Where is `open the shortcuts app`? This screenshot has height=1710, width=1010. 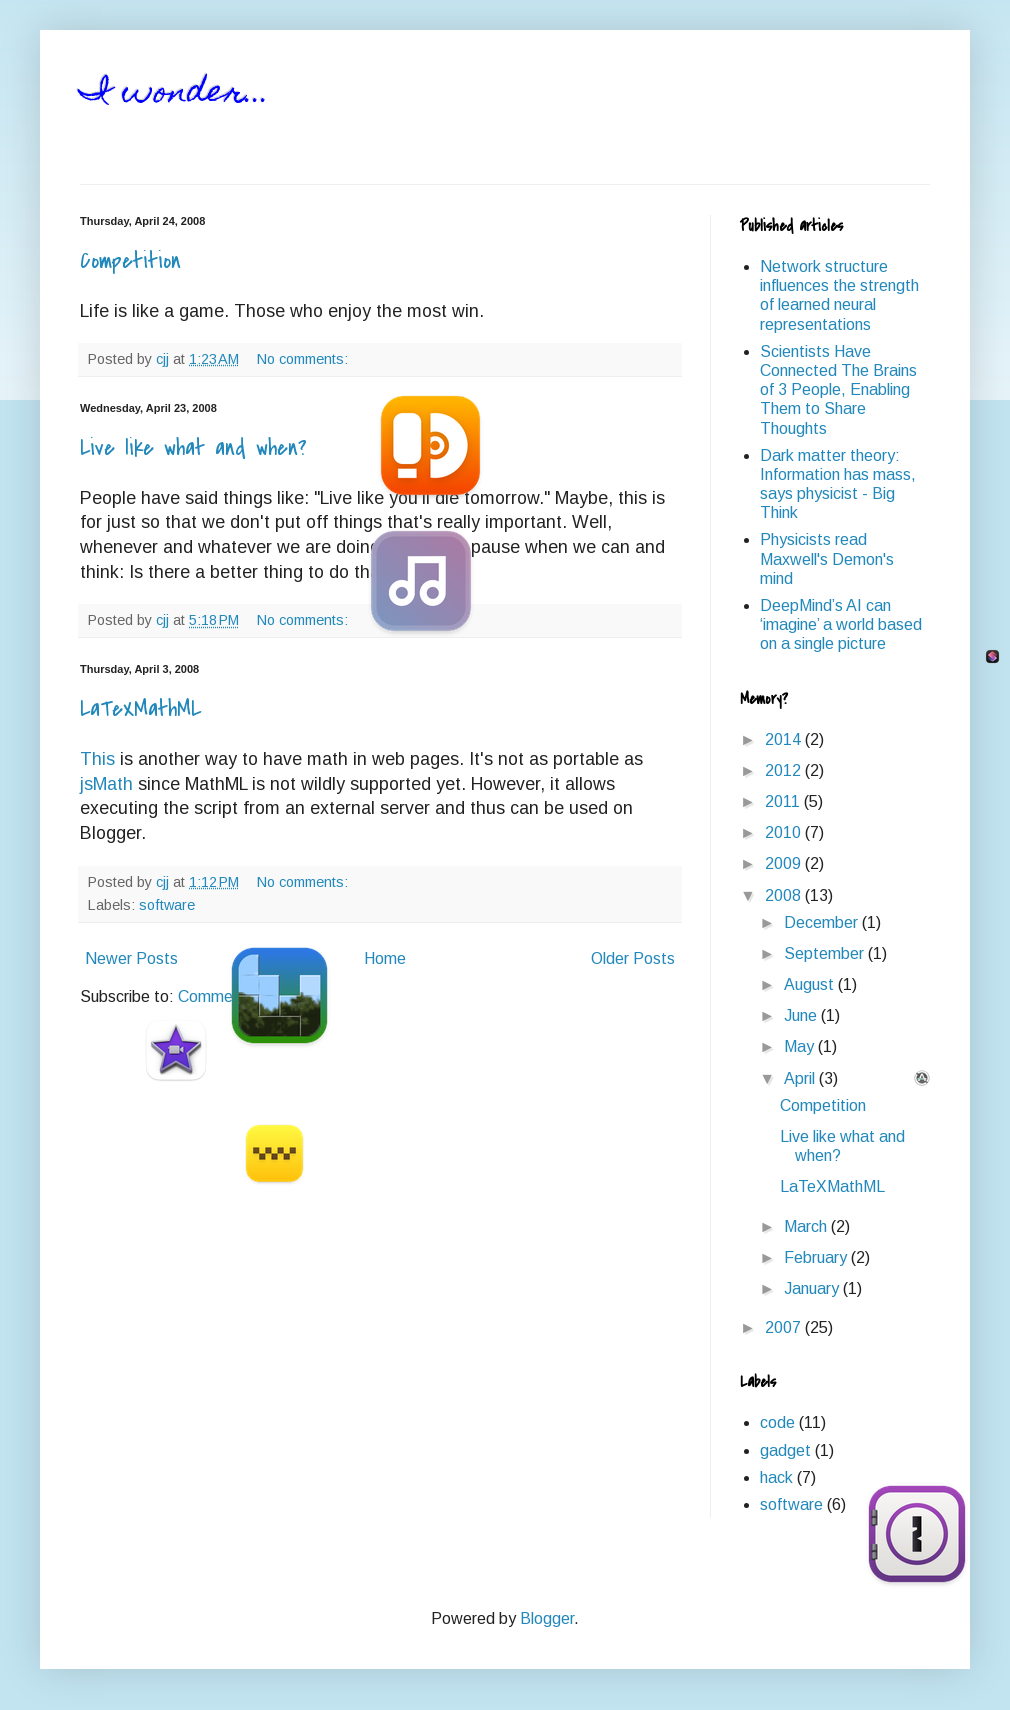
open the shortcuts app is located at coordinates (992, 656).